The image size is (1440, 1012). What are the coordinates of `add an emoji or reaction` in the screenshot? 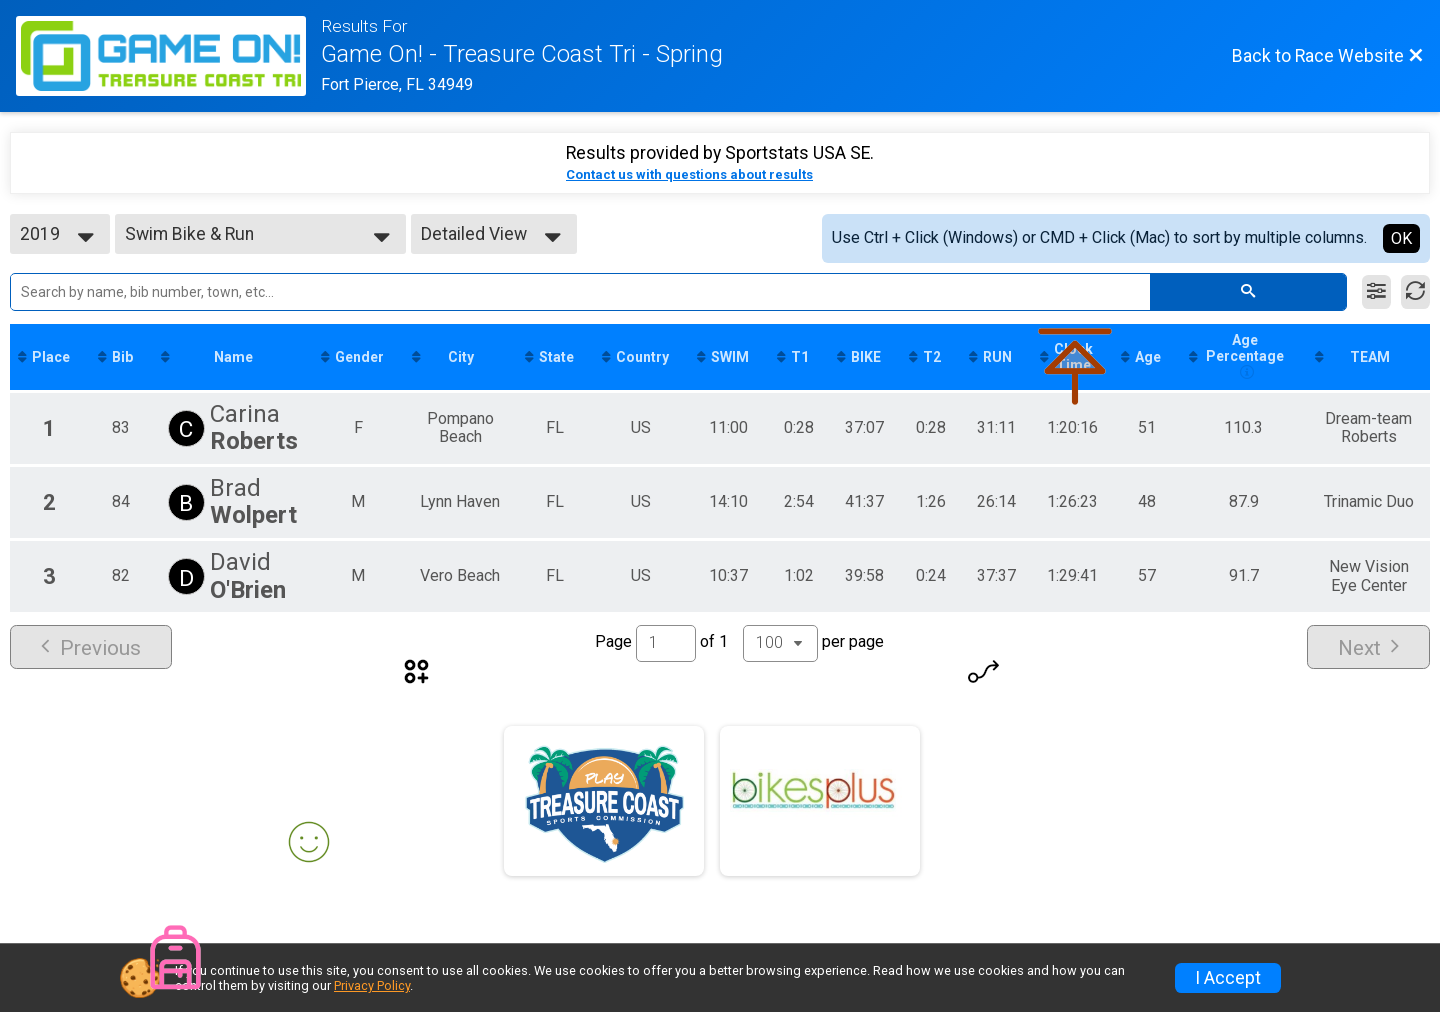 It's located at (309, 842).